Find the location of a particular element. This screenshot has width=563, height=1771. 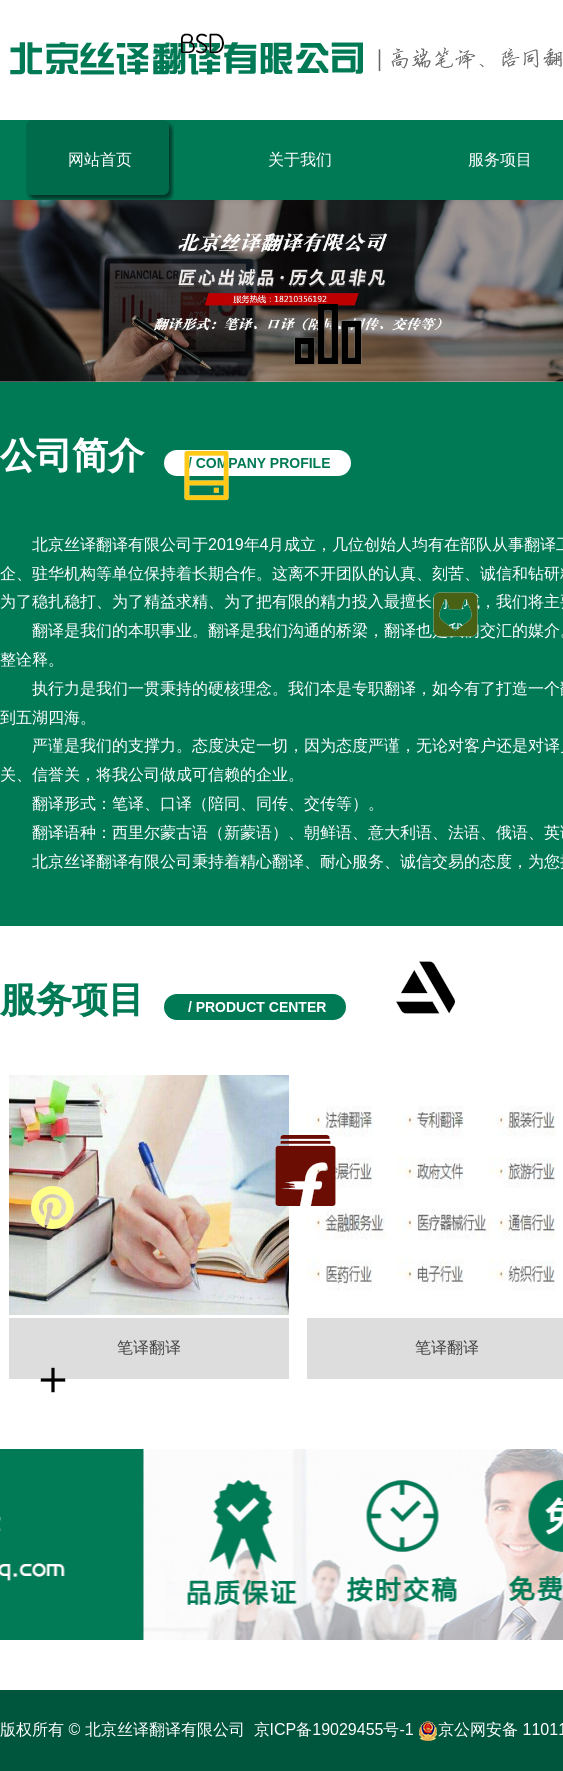

view analytics or statistics is located at coordinates (328, 334).